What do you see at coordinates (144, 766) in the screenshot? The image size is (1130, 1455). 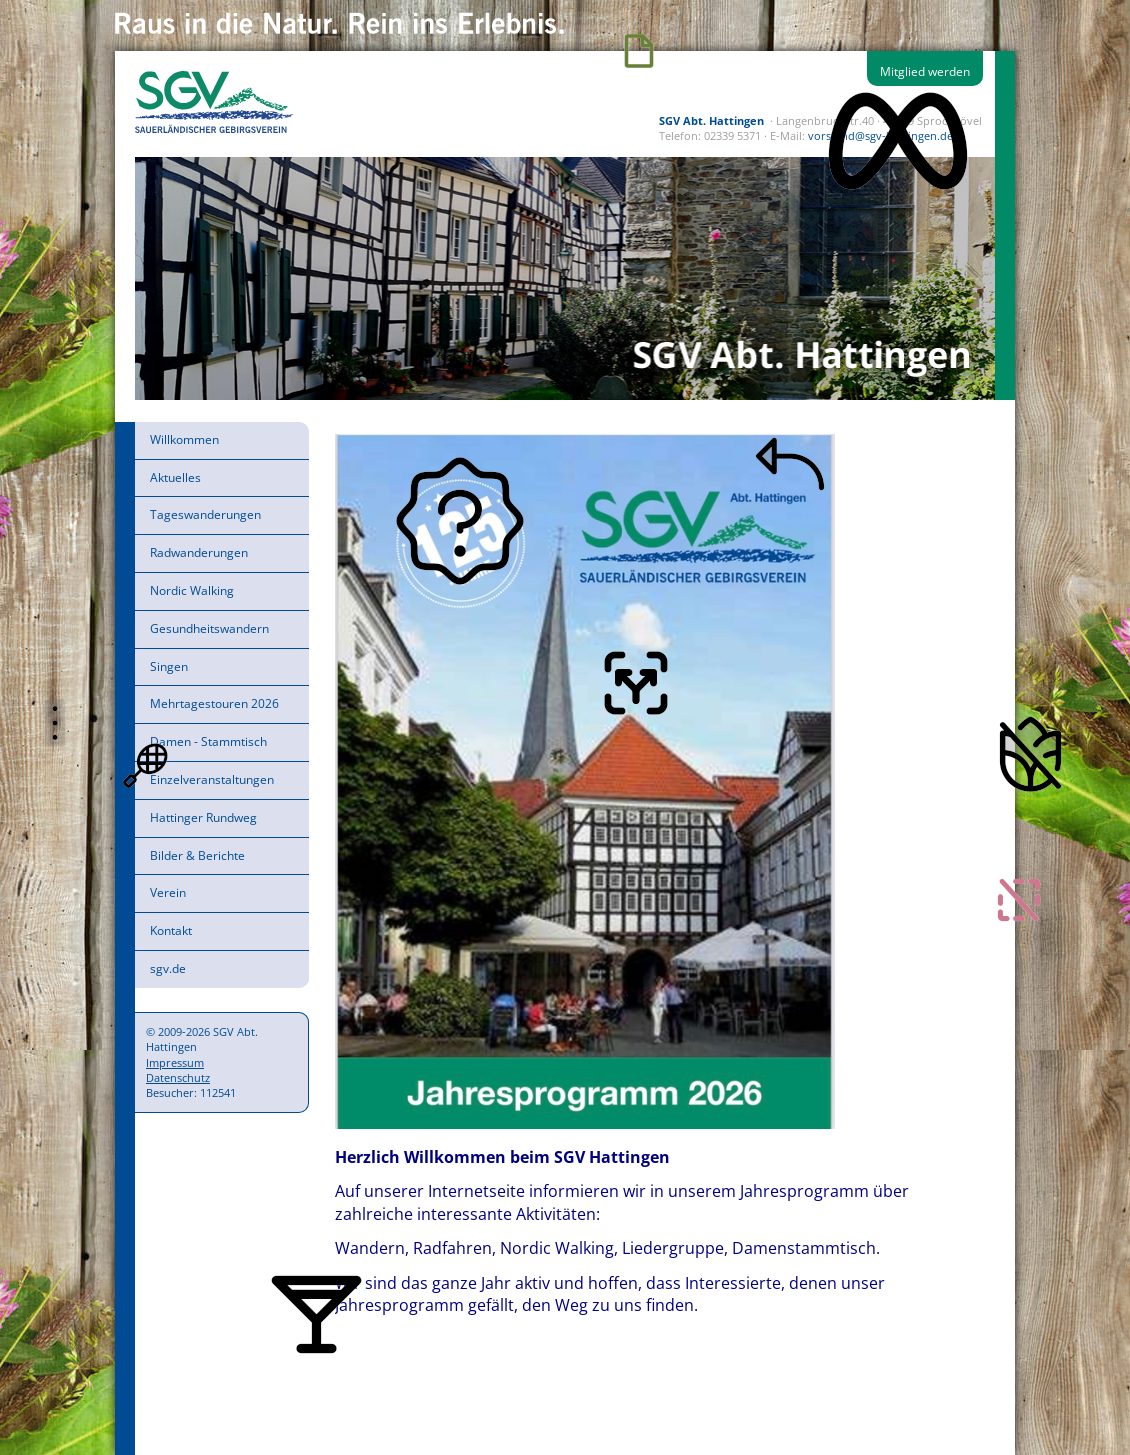 I see `access tennis or racquet sports activities` at bounding box center [144, 766].